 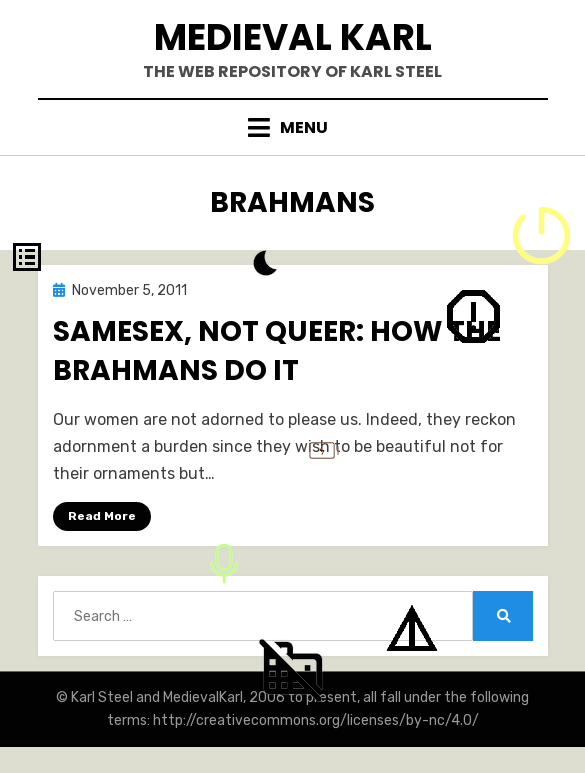 I want to click on link to gravatar profile settings, so click(x=541, y=235).